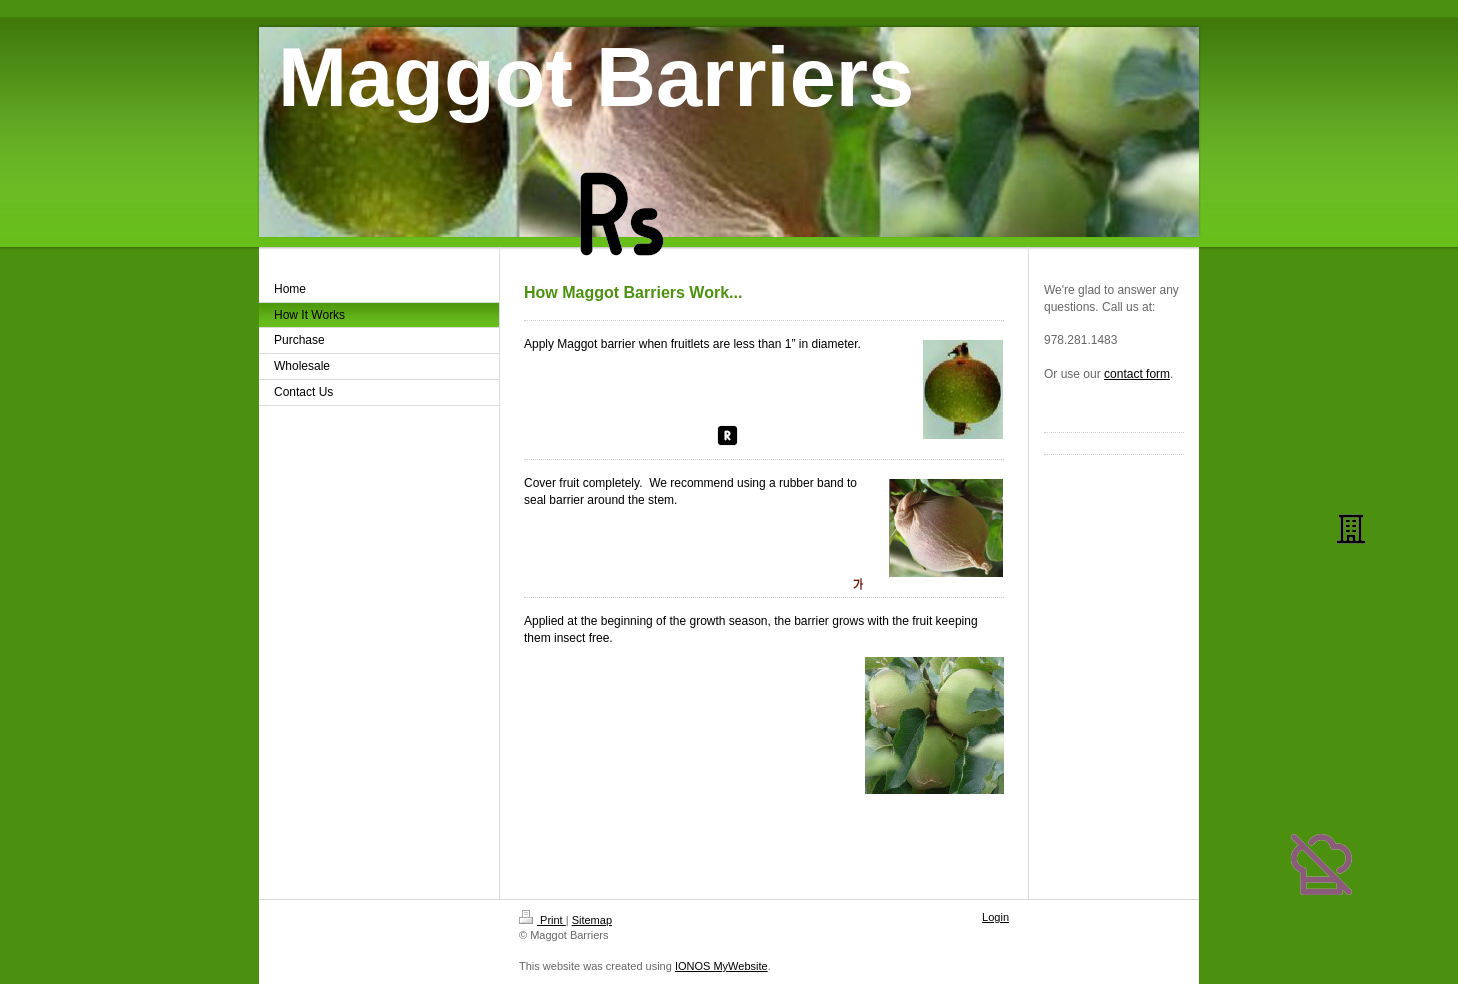 Image resolution: width=1458 pixels, height=984 pixels. What do you see at coordinates (727, 435) in the screenshot?
I see `indicates a rating or review section` at bounding box center [727, 435].